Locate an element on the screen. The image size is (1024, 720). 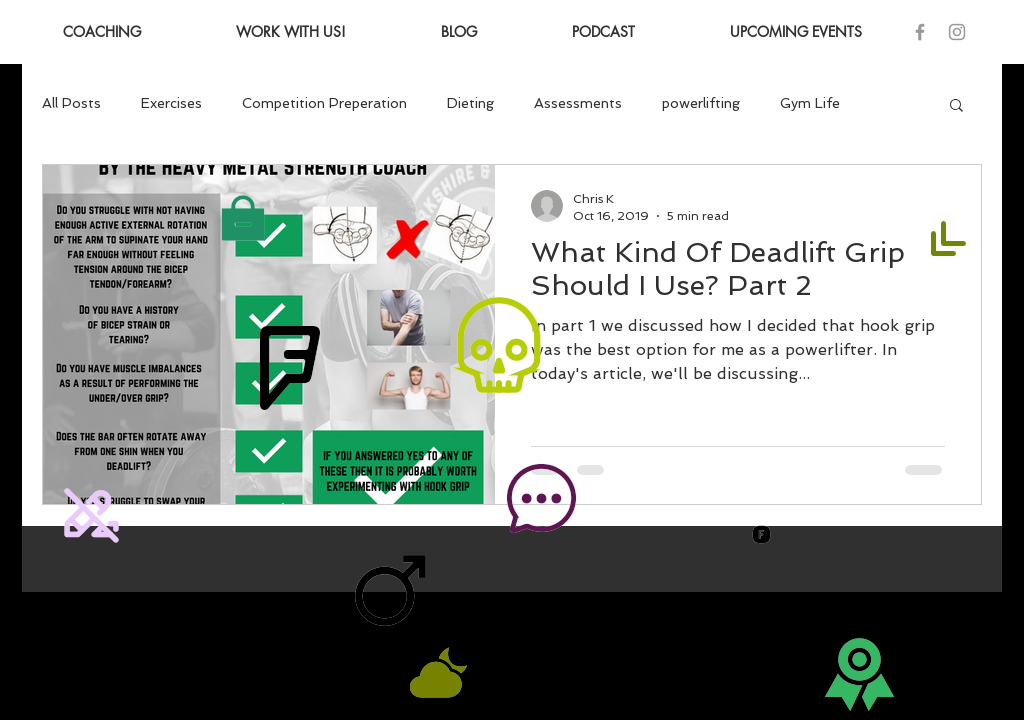
remove item from shopping bag is located at coordinates (243, 218).